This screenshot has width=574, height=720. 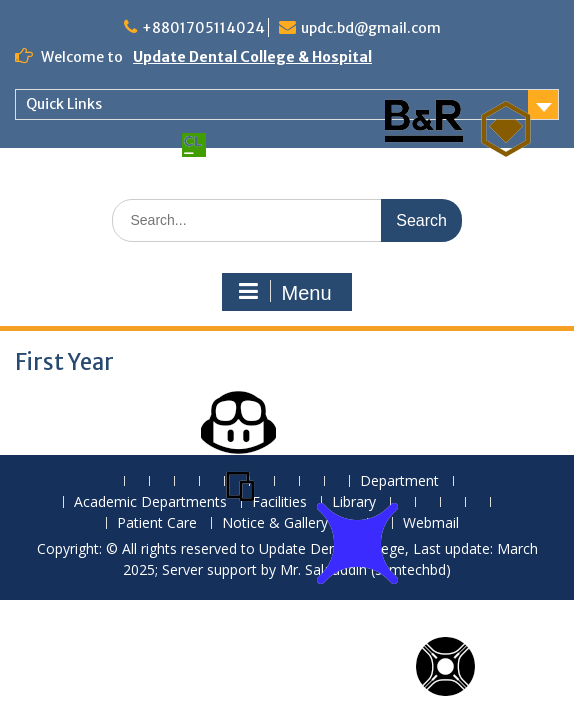 What do you see at coordinates (424, 121) in the screenshot?
I see `B&R Automation company logo` at bounding box center [424, 121].